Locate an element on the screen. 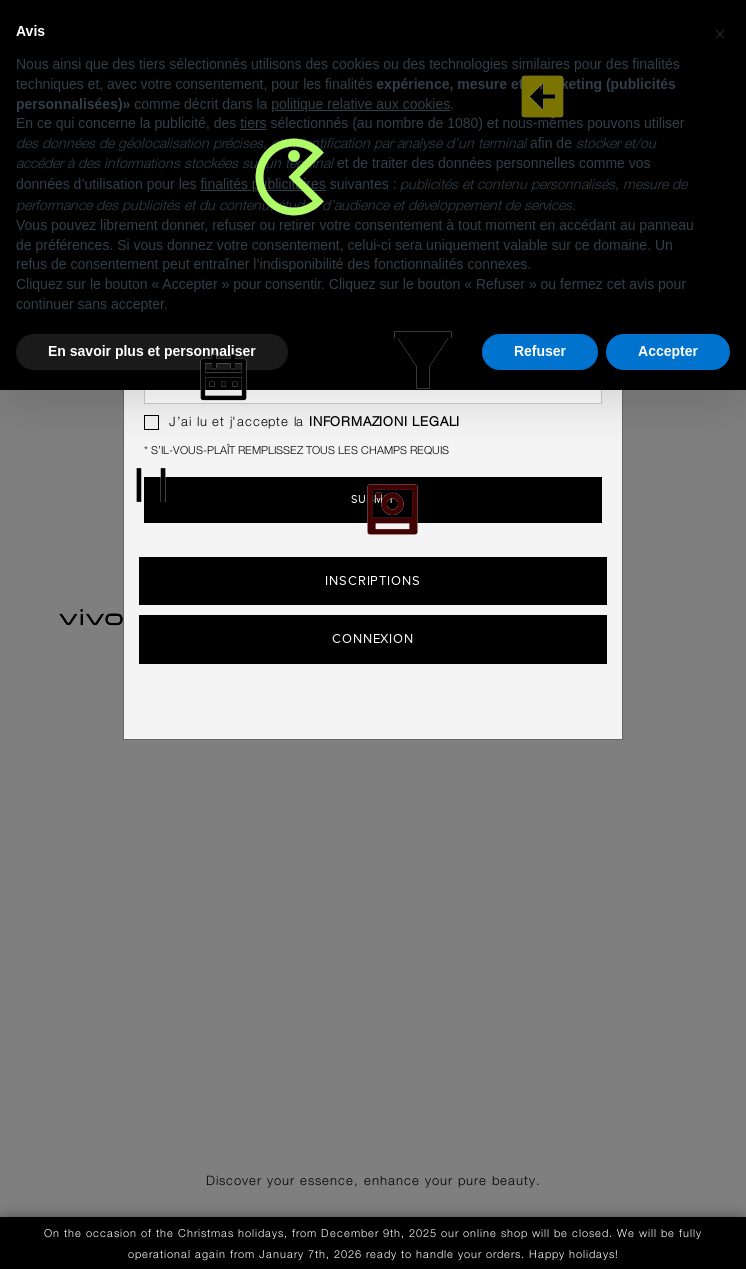  filter list or search results is located at coordinates (423, 357).